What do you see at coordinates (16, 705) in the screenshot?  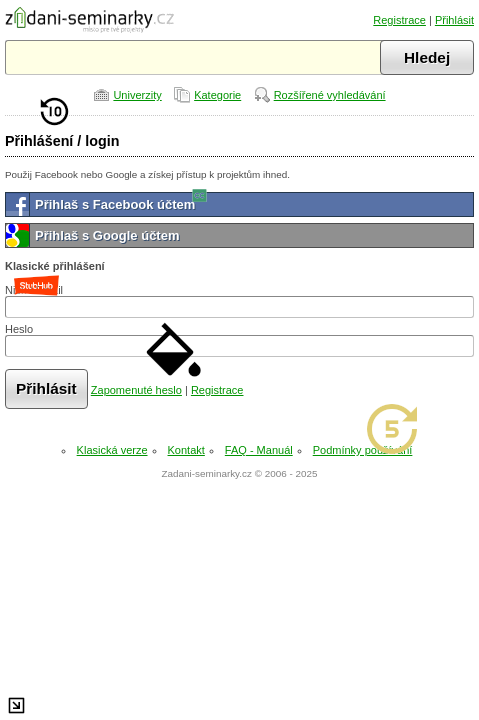 I see `navigate to the next section below` at bounding box center [16, 705].